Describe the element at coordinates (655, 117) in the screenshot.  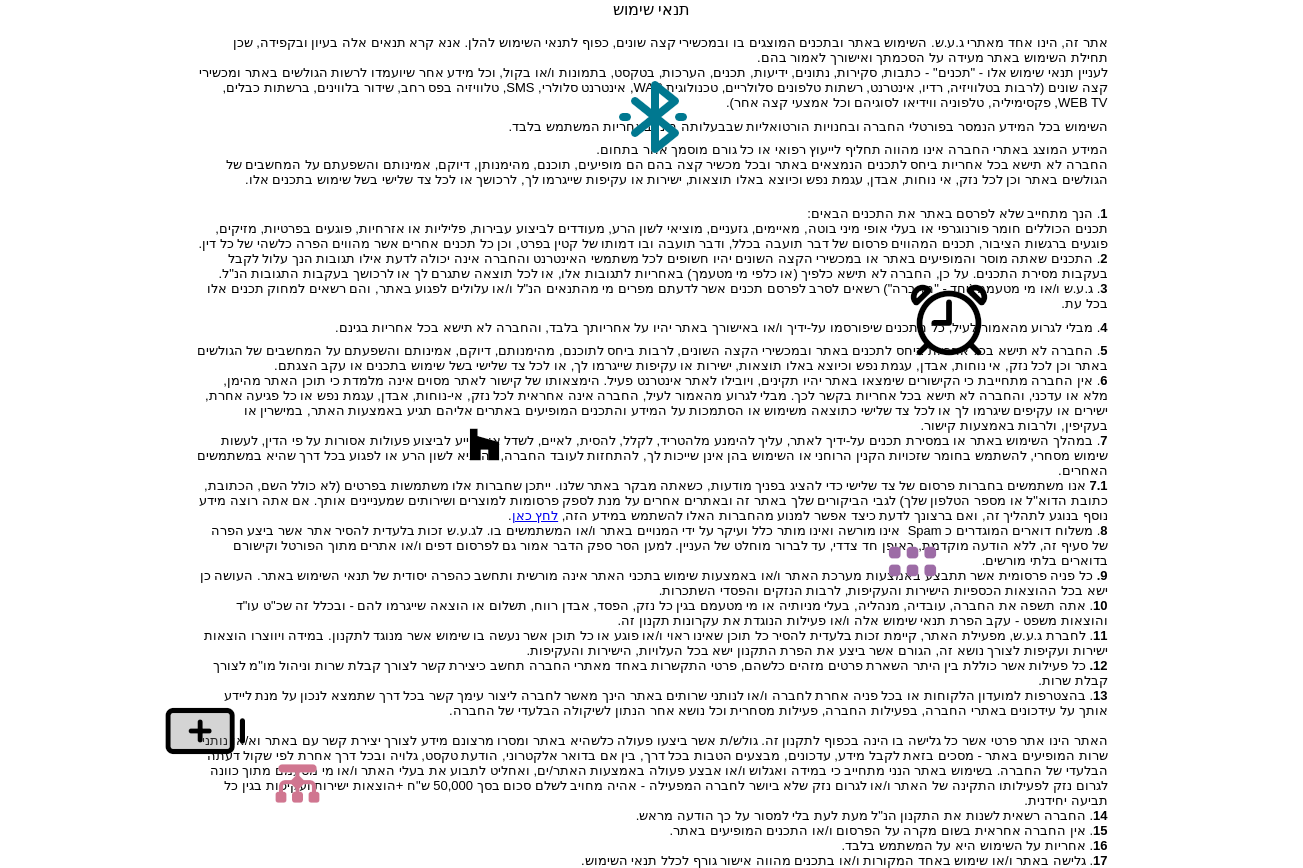
I see `indicates an active bluetooth connection` at that location.